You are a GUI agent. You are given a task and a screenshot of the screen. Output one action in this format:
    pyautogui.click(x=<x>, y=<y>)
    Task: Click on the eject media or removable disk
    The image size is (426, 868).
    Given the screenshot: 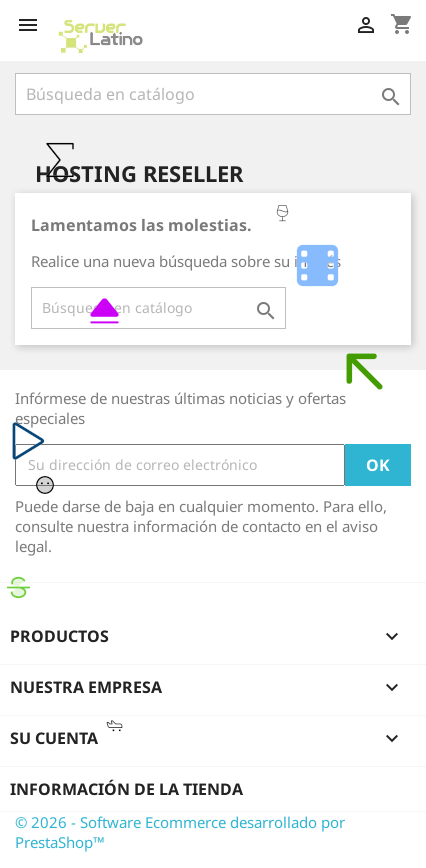 What is the action you would take?
    pyautogui.click(x=104, y=312)
    